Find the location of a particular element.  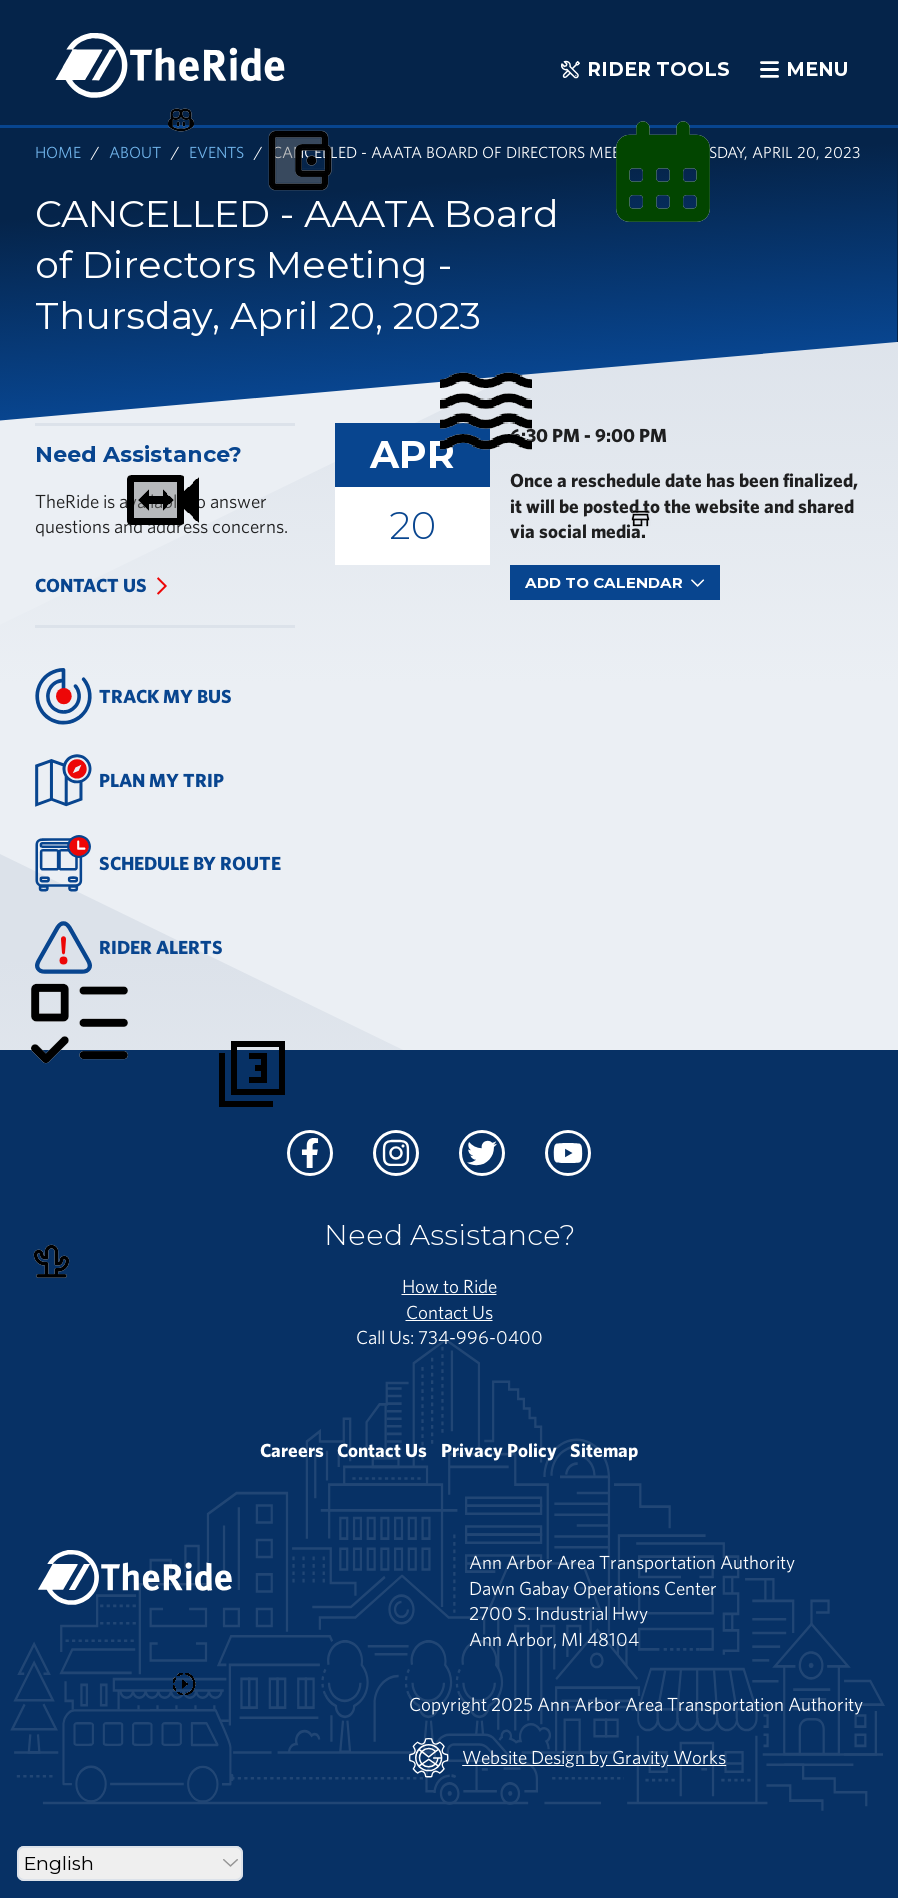

find nearby stores or shops is located at coordinates (640, 518).